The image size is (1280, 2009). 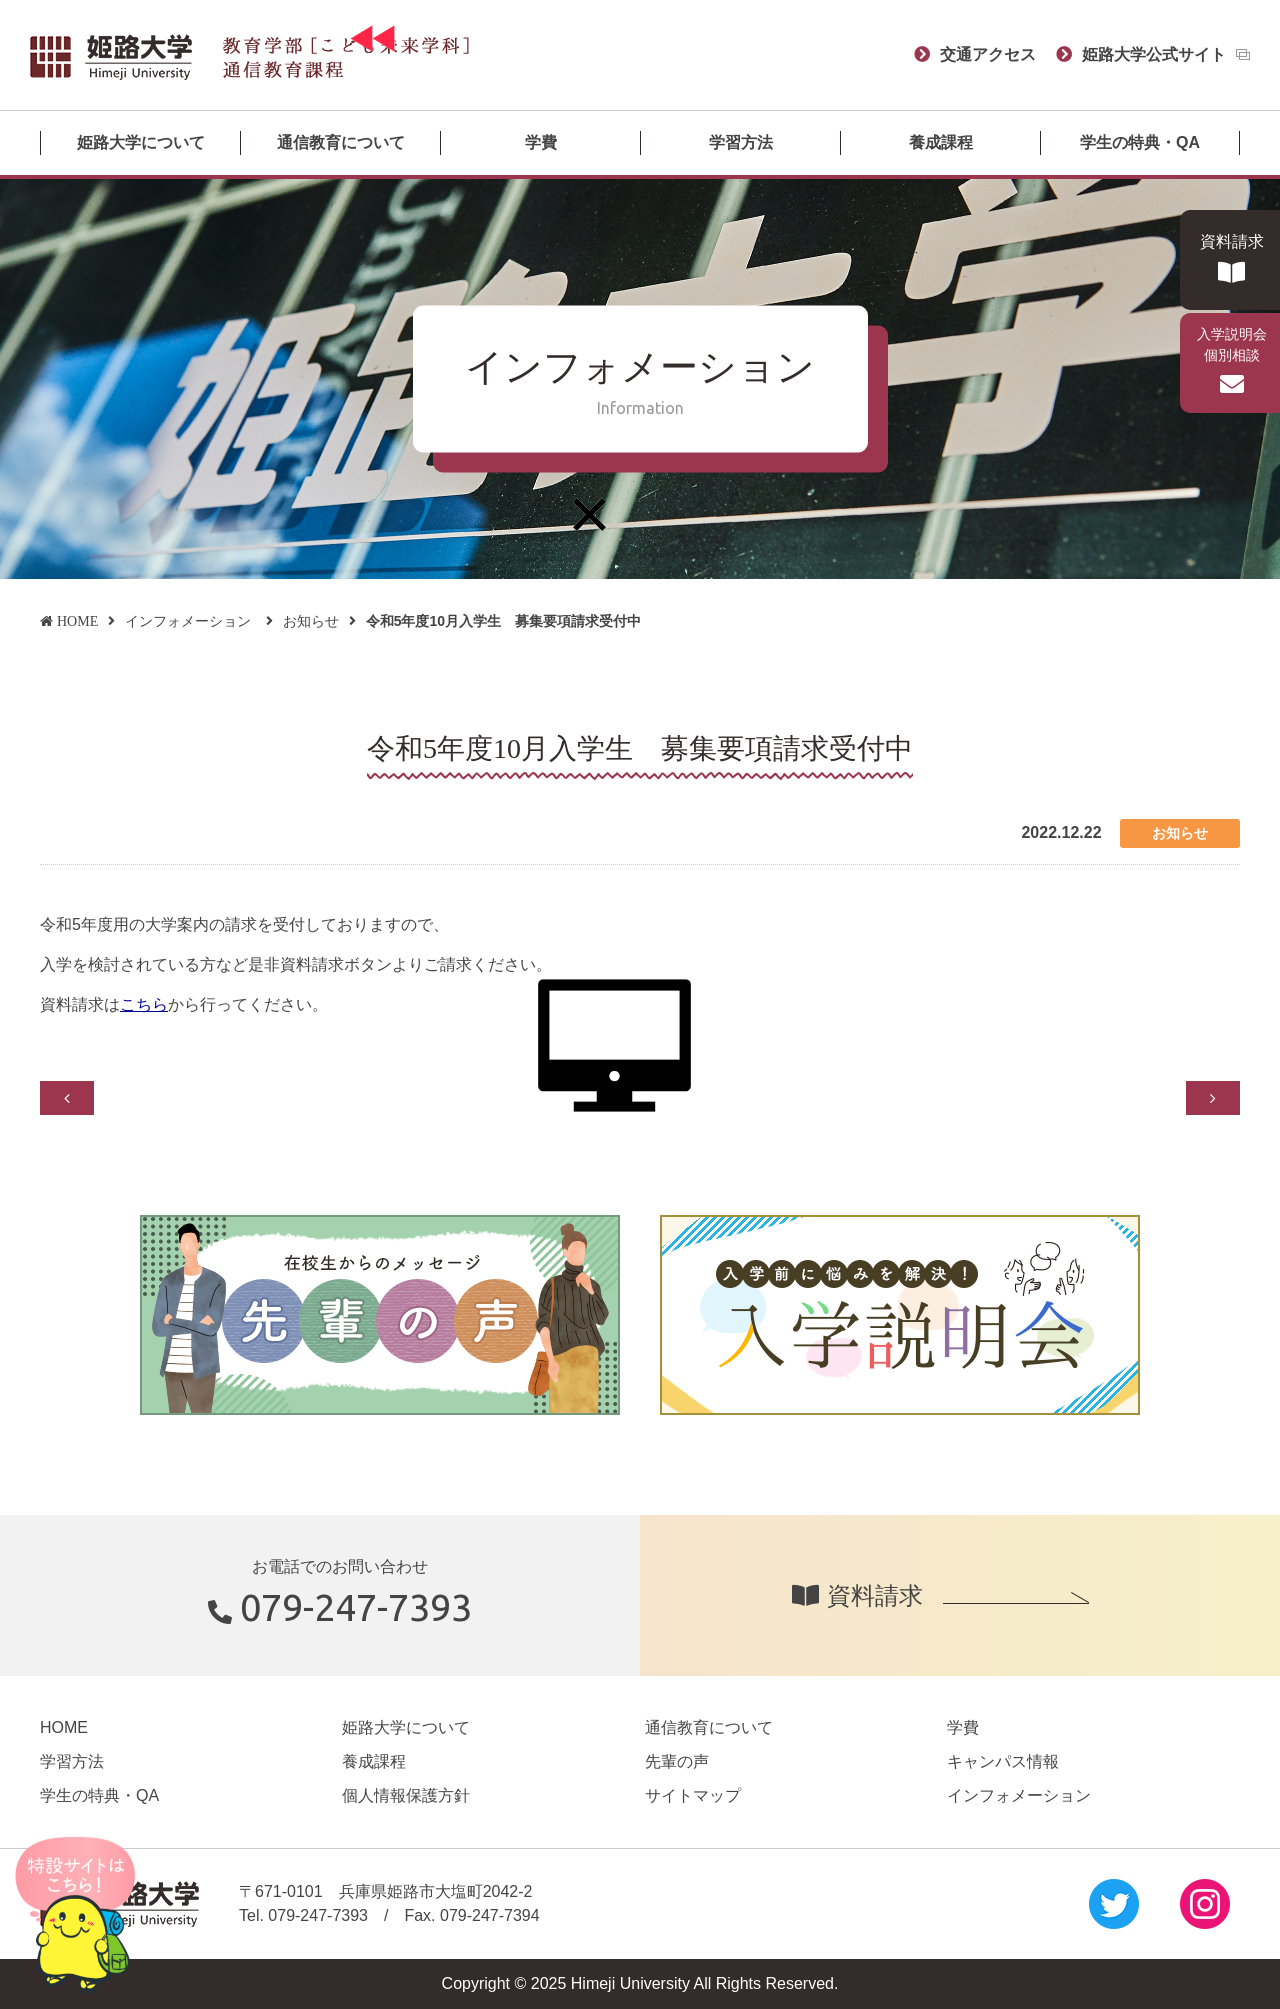 What do you see at coordinates (372, 38) in the screenshot?
I see `skip to previous track` at bounding box center [372, 38].